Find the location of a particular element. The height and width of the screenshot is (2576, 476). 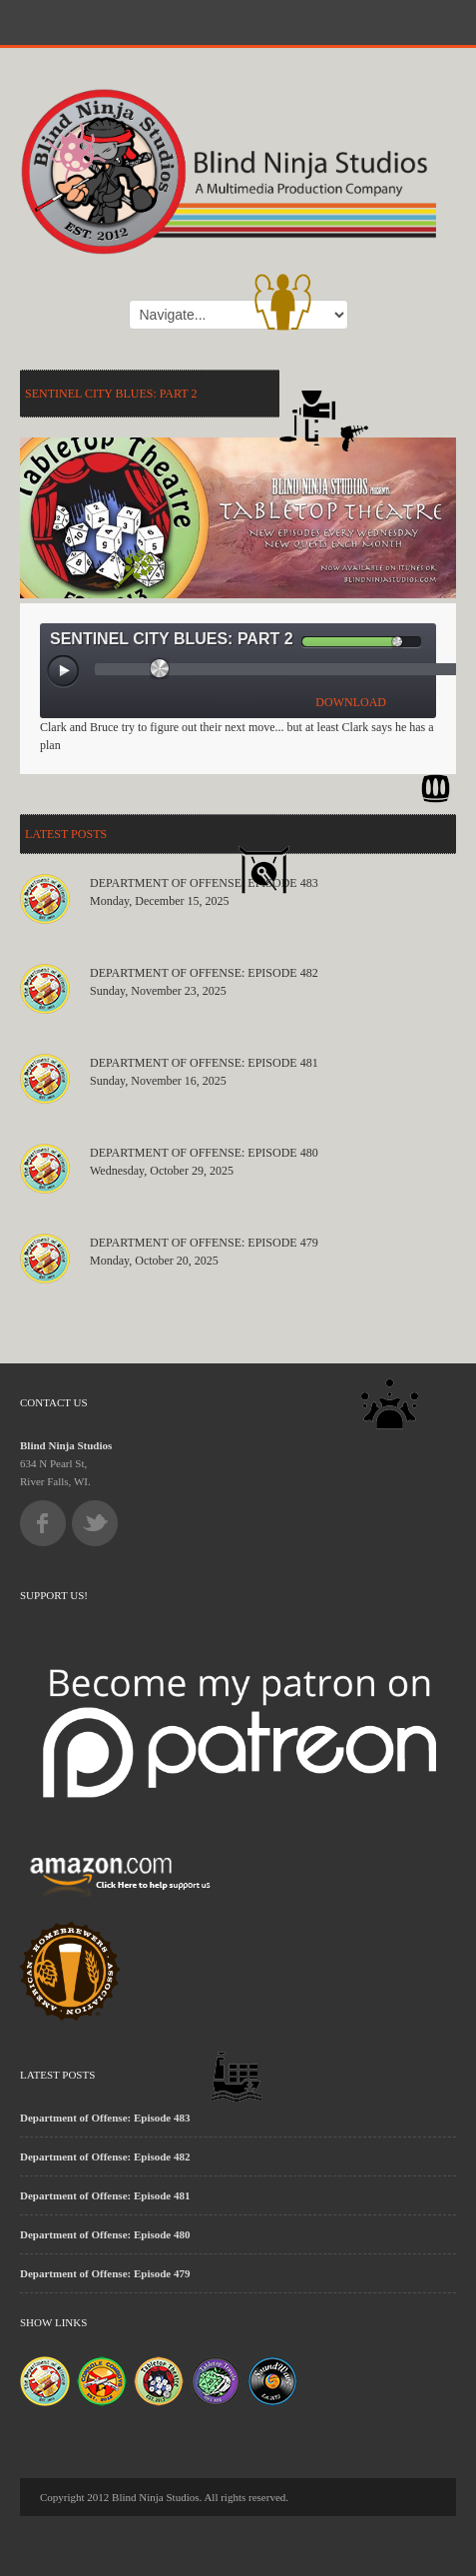

barrel or cask item in a game inventory is located at coordinates (435, 788).